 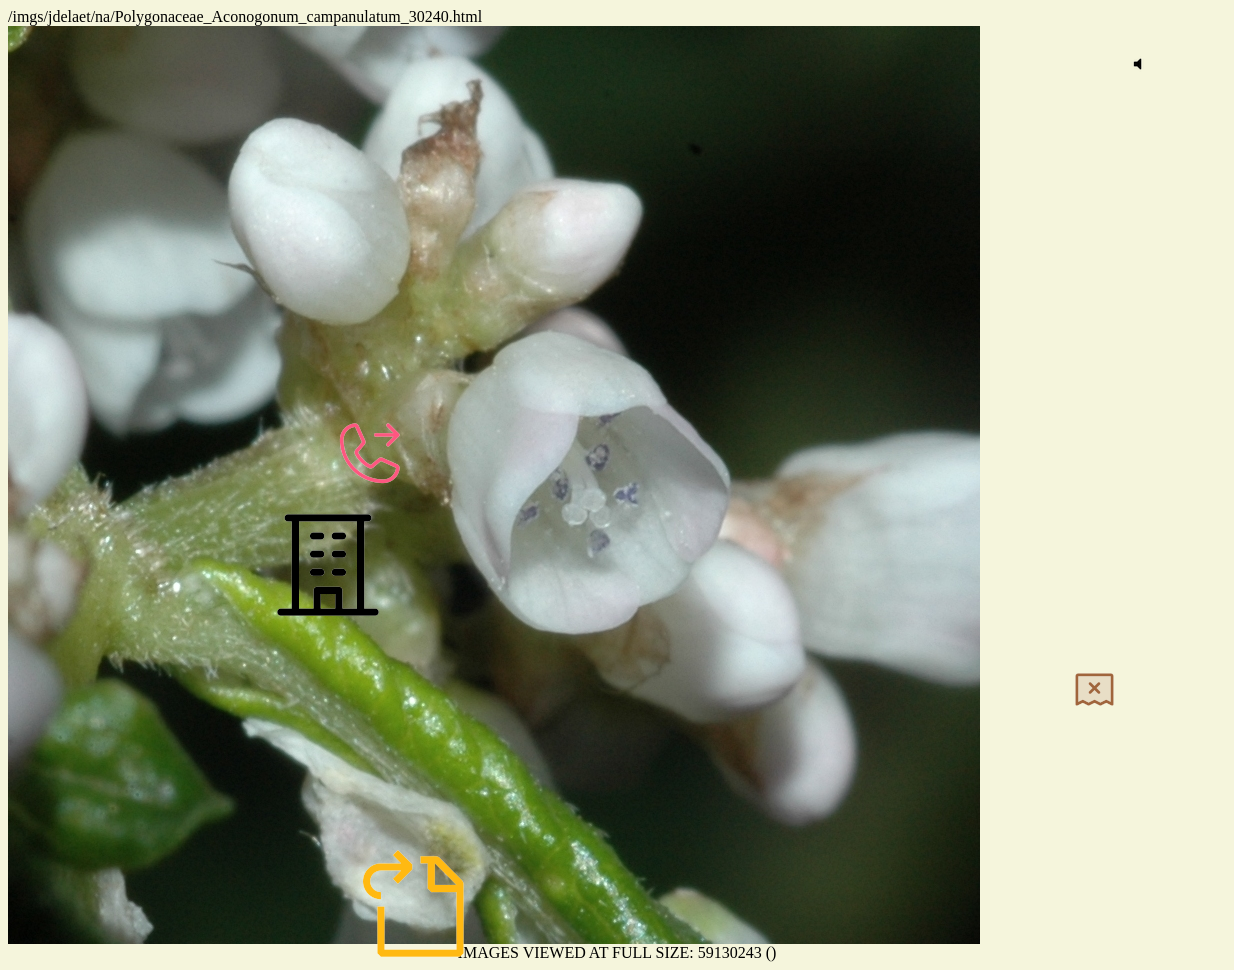 What do you see at coordinates (420, 906) in the screenshot?
I see `go to file or navigate to a specific file` at bounding box center [420, 906].